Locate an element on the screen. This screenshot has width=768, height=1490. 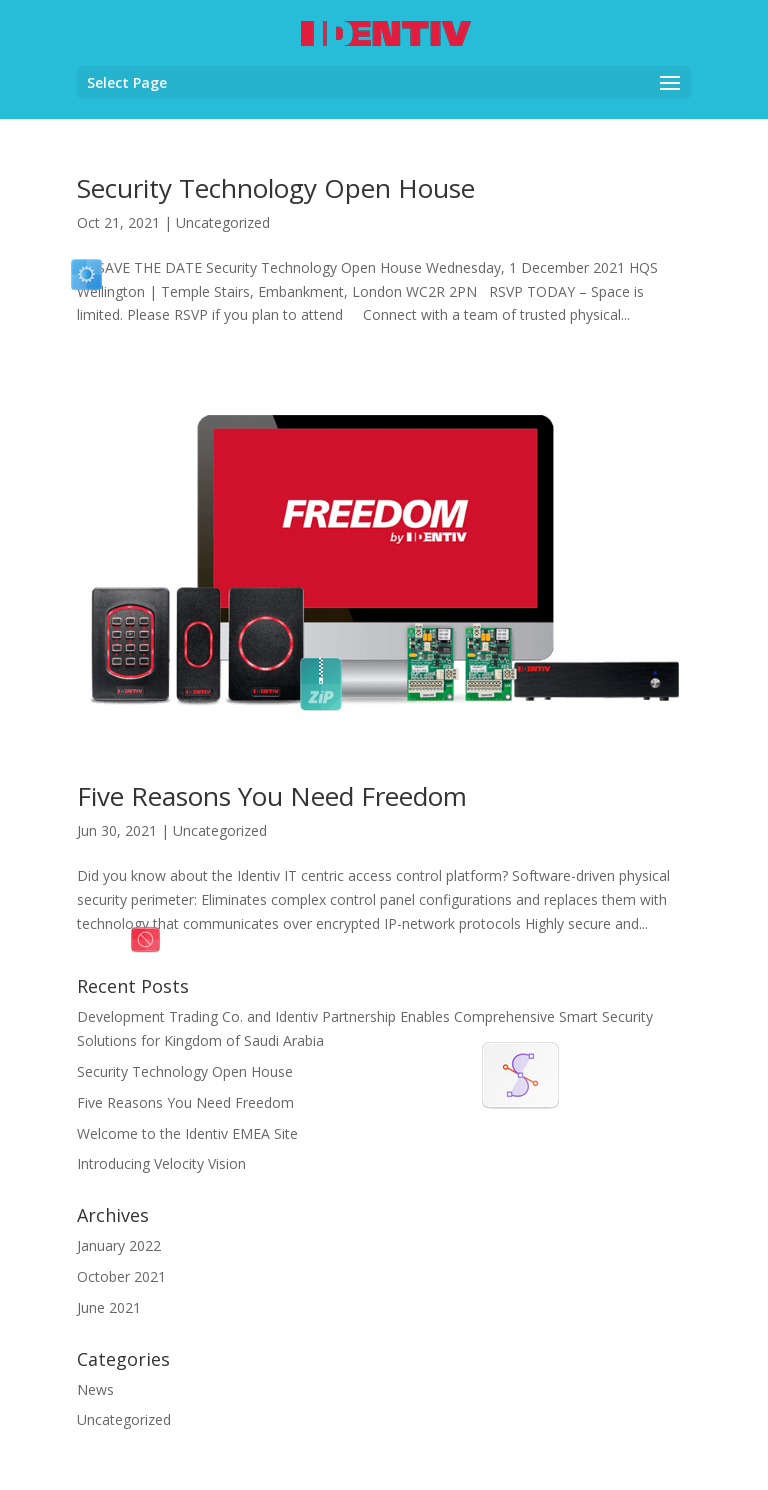
open a compressed zip archive is located at coordinates (321, 684).